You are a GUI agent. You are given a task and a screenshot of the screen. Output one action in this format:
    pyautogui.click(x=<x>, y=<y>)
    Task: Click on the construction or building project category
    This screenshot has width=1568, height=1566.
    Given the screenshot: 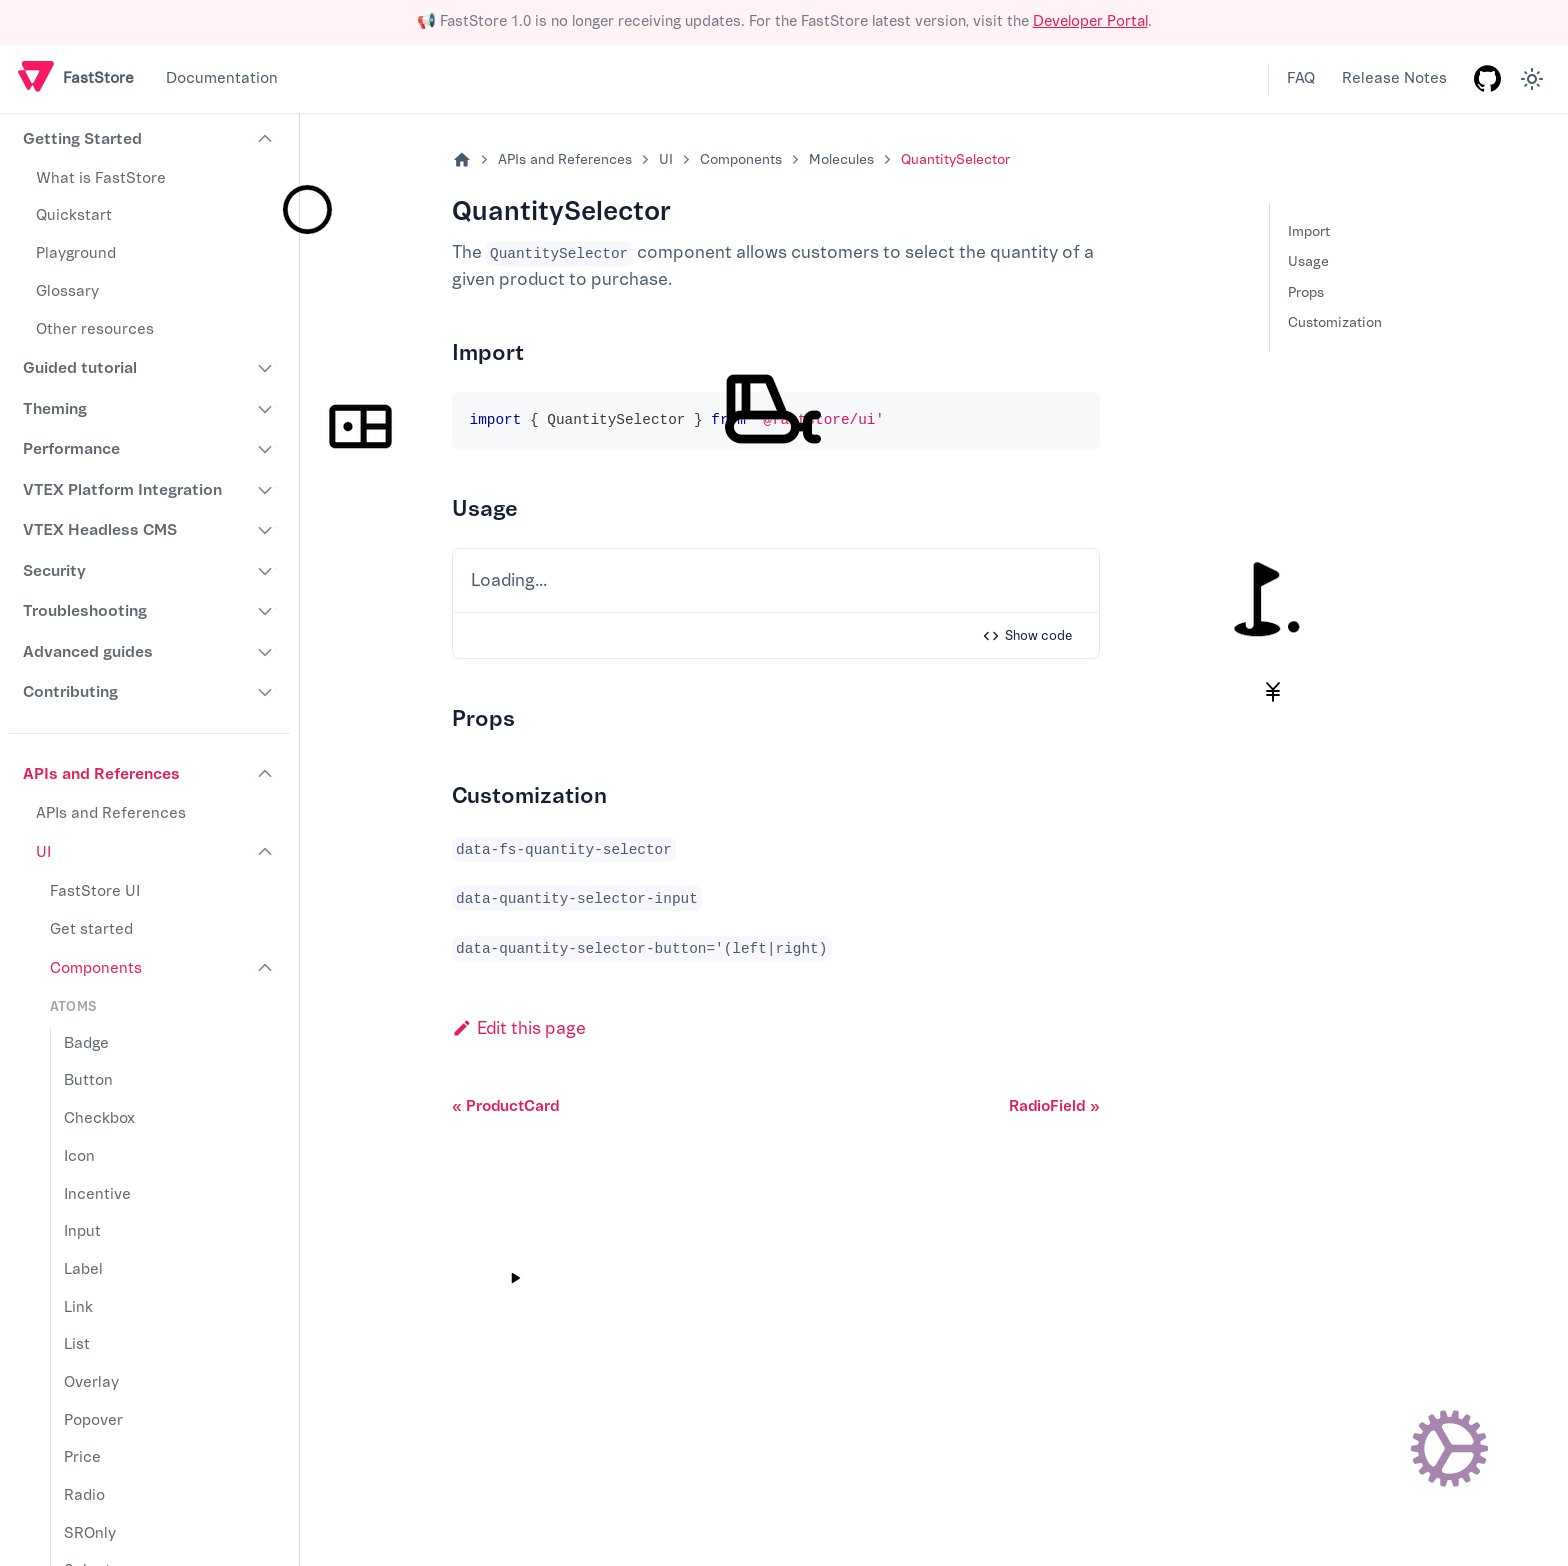 What is the action you would take?
    pyautogui.click(x=773, y=409)
    